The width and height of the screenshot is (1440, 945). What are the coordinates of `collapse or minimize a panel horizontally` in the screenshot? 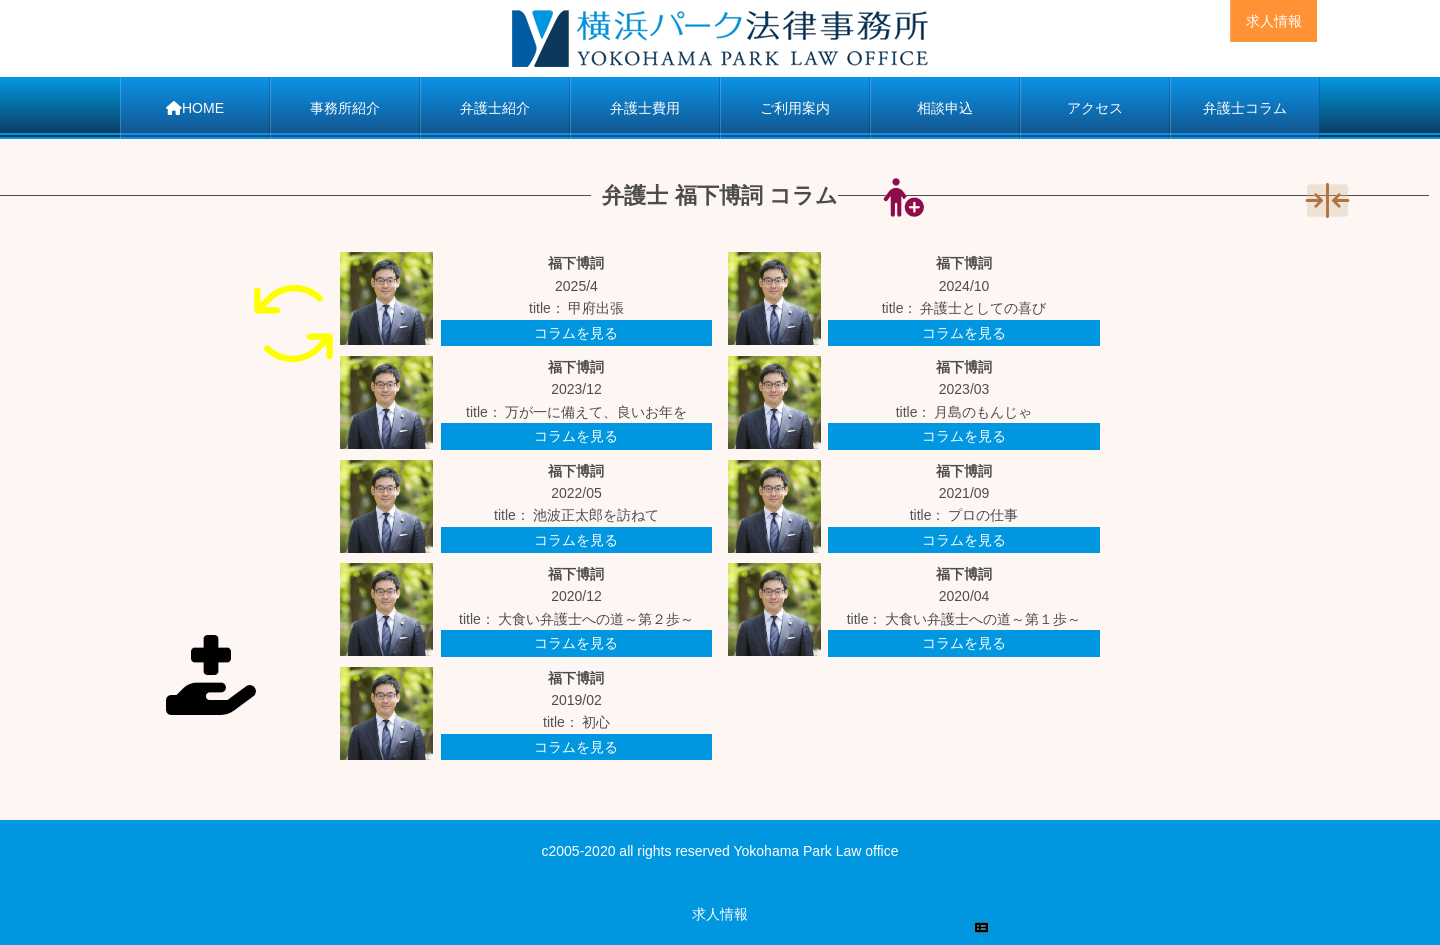 It's located at (1327, 200).